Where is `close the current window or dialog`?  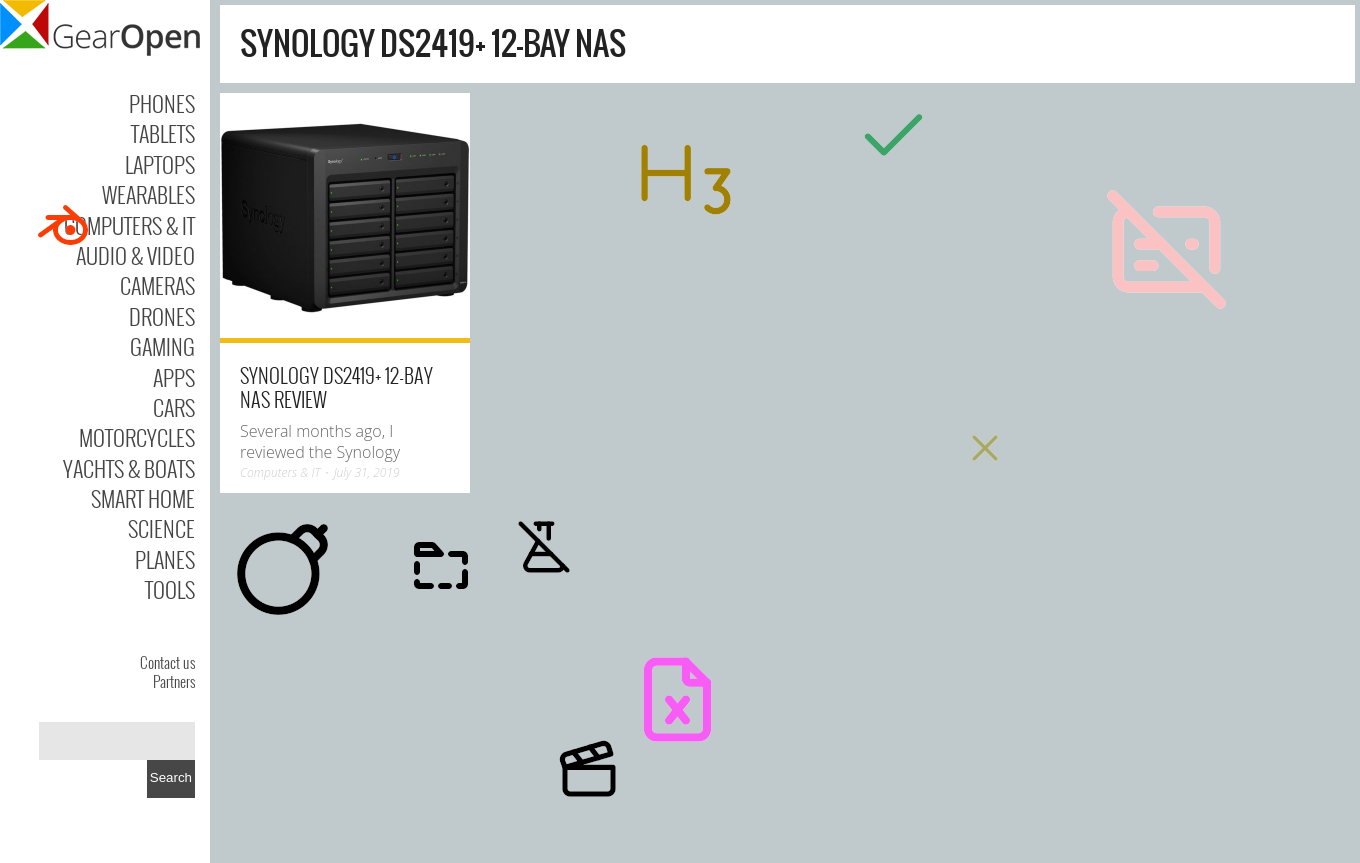 close the current window or dialog is located at coordinates (985, 448).